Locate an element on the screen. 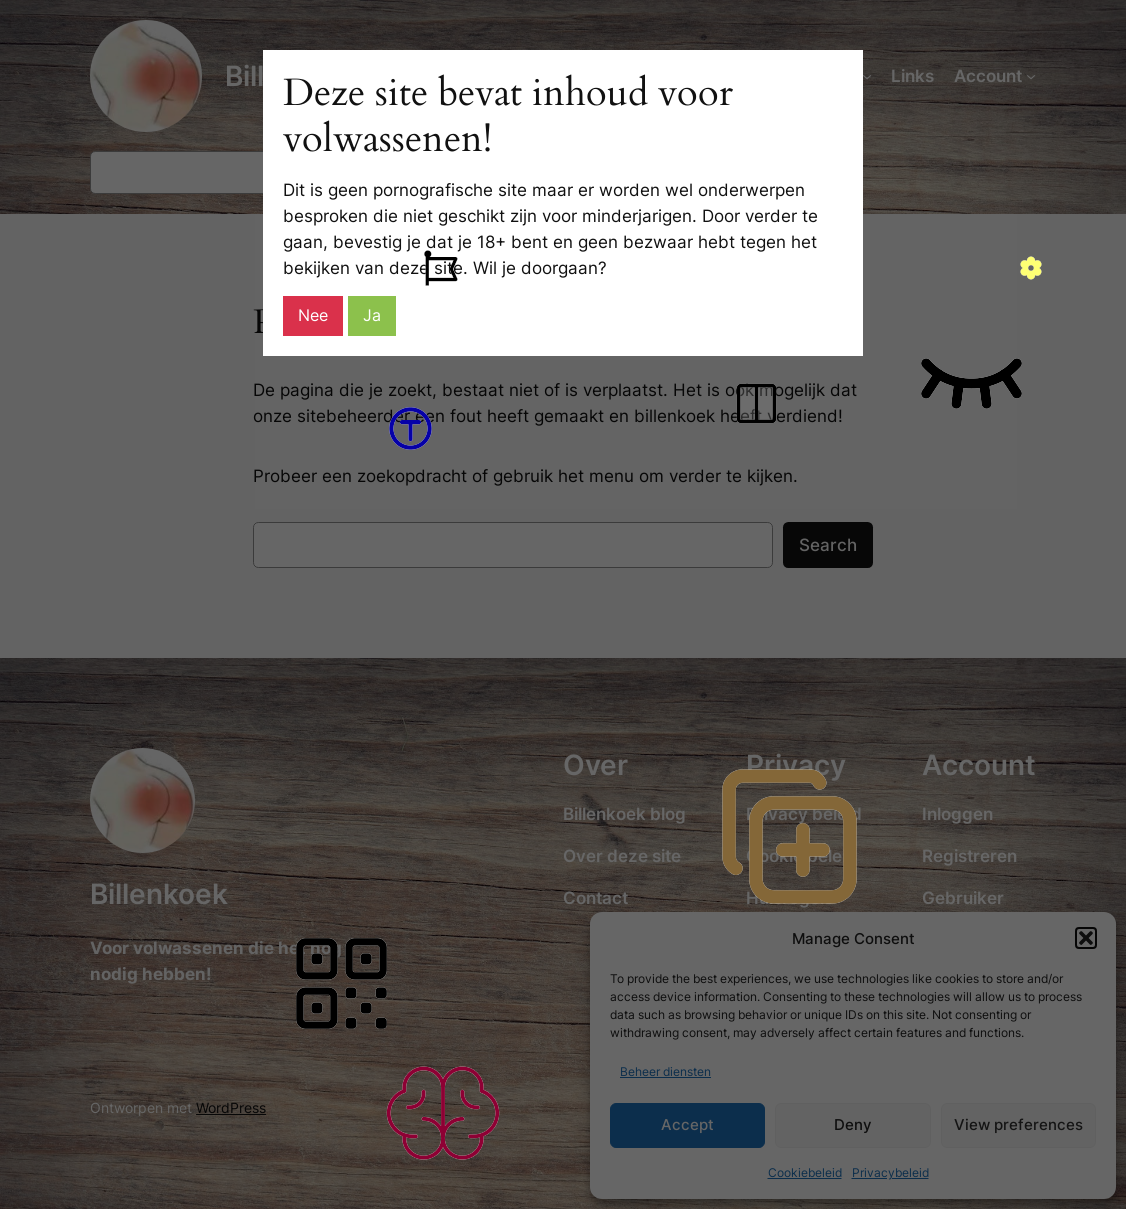  visit thingiverse for 3D printable models is located at coordinates (410, 428).